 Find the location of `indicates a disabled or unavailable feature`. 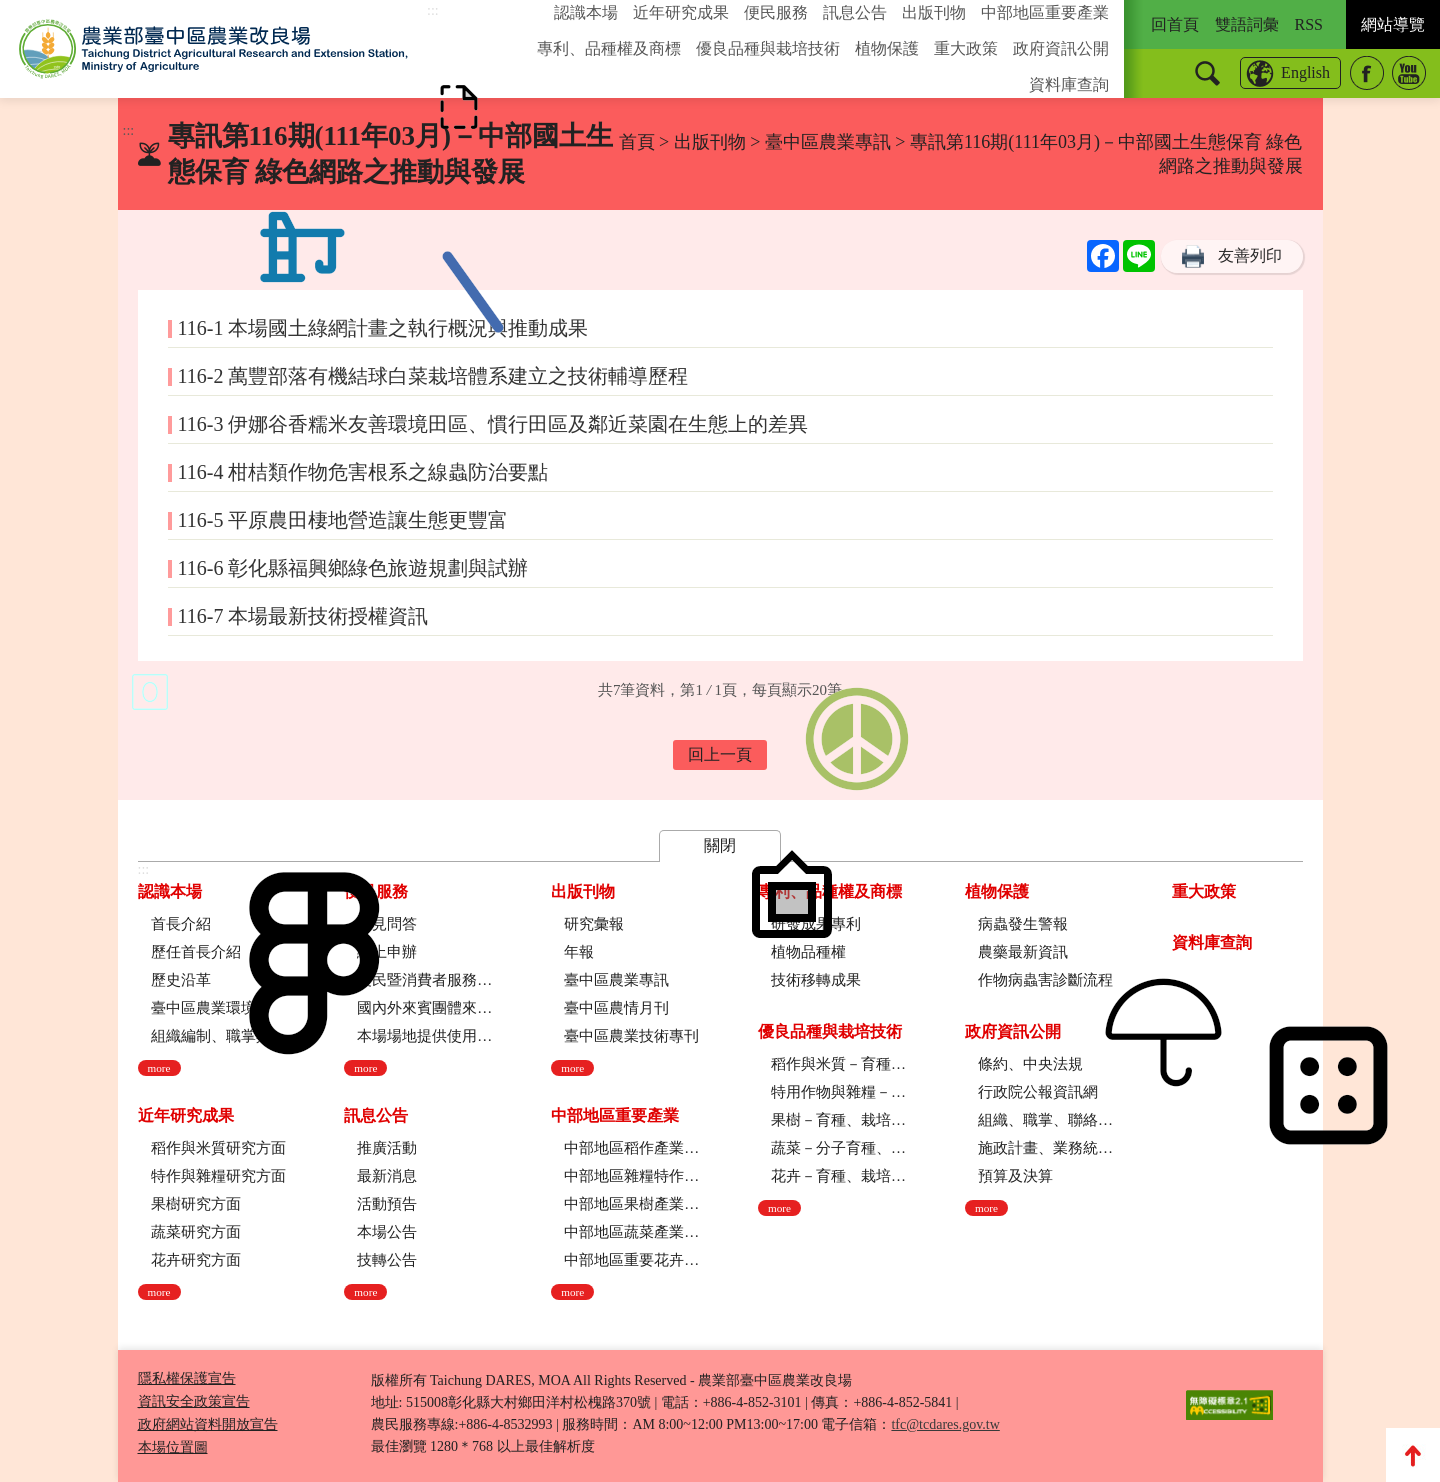

indicates a disabled or unavailable feature is located at coordinates (473, 292).